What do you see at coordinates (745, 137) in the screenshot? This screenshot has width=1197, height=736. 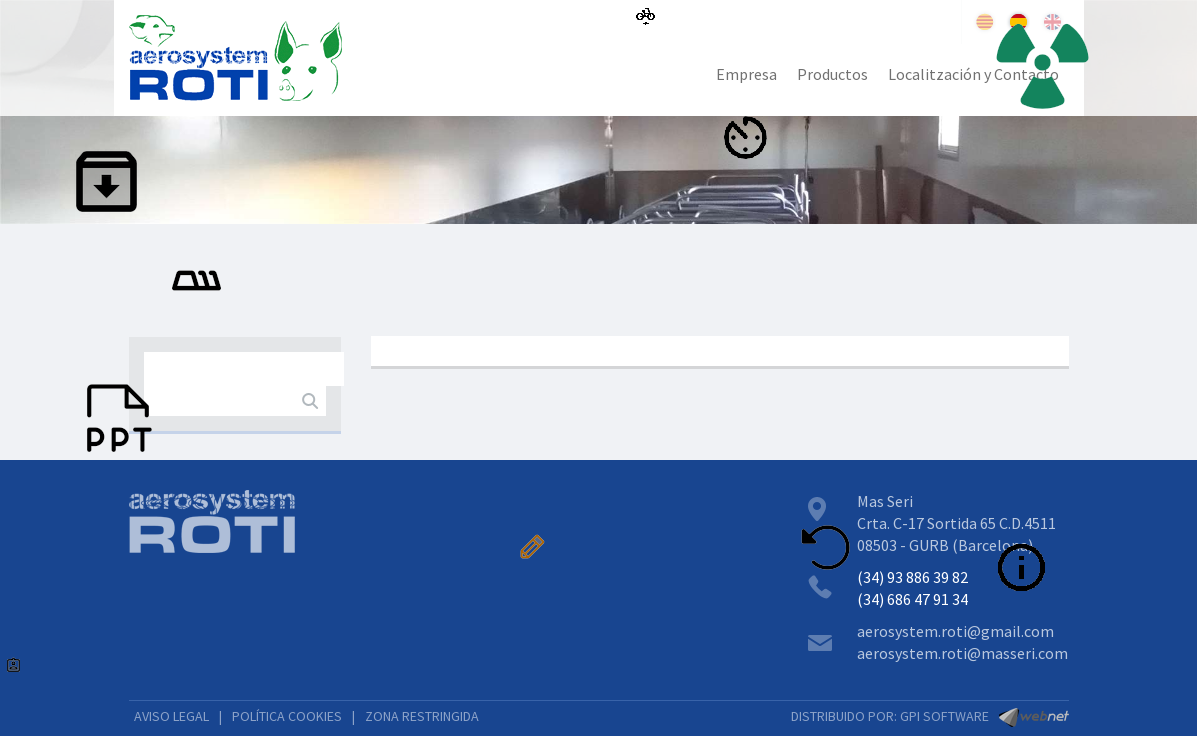 I see `set or view a countdown timer` at bounding box center [745, 137].